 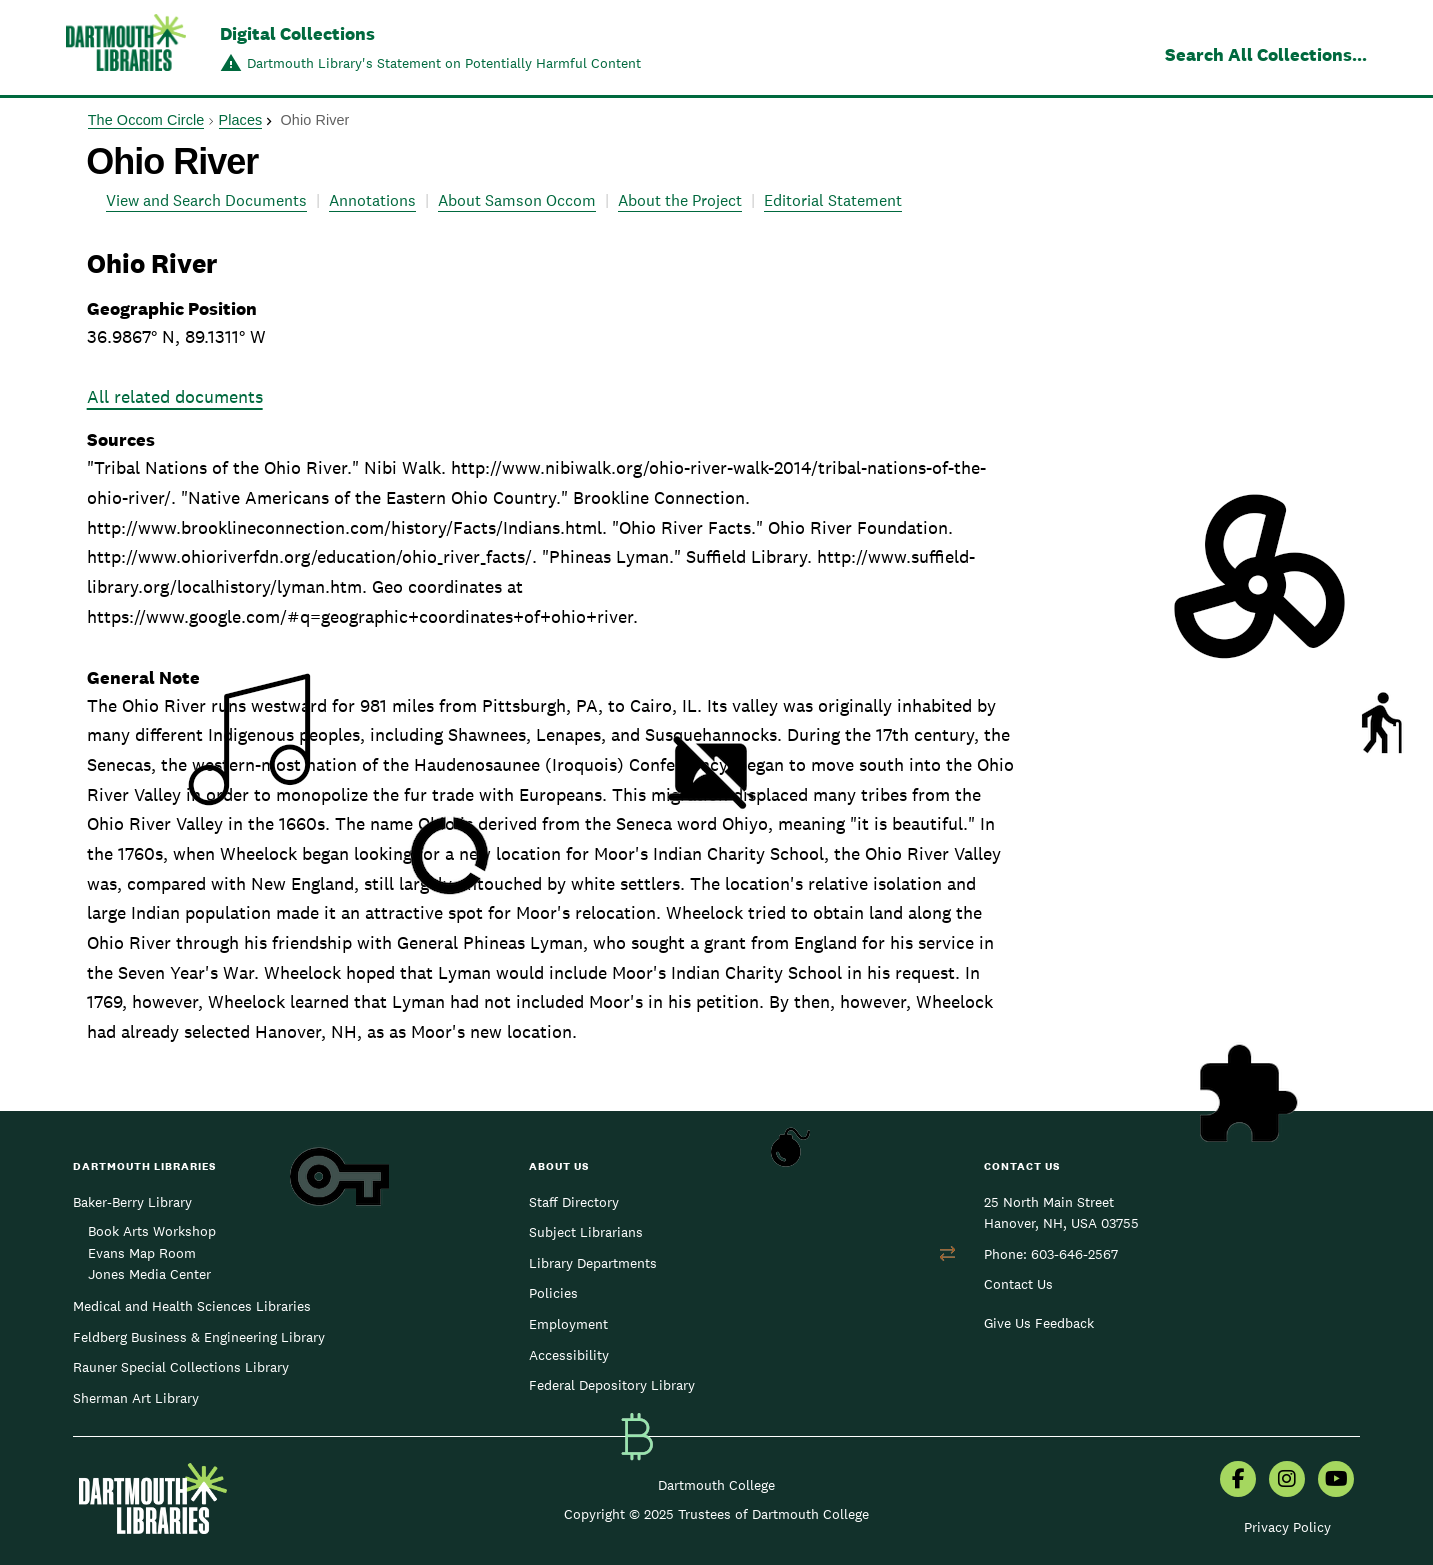 What do you see at coordinates (1258, 585) in the screenshot?
I see `control fan or ventilation settings` at bounding box center [1258, 585].